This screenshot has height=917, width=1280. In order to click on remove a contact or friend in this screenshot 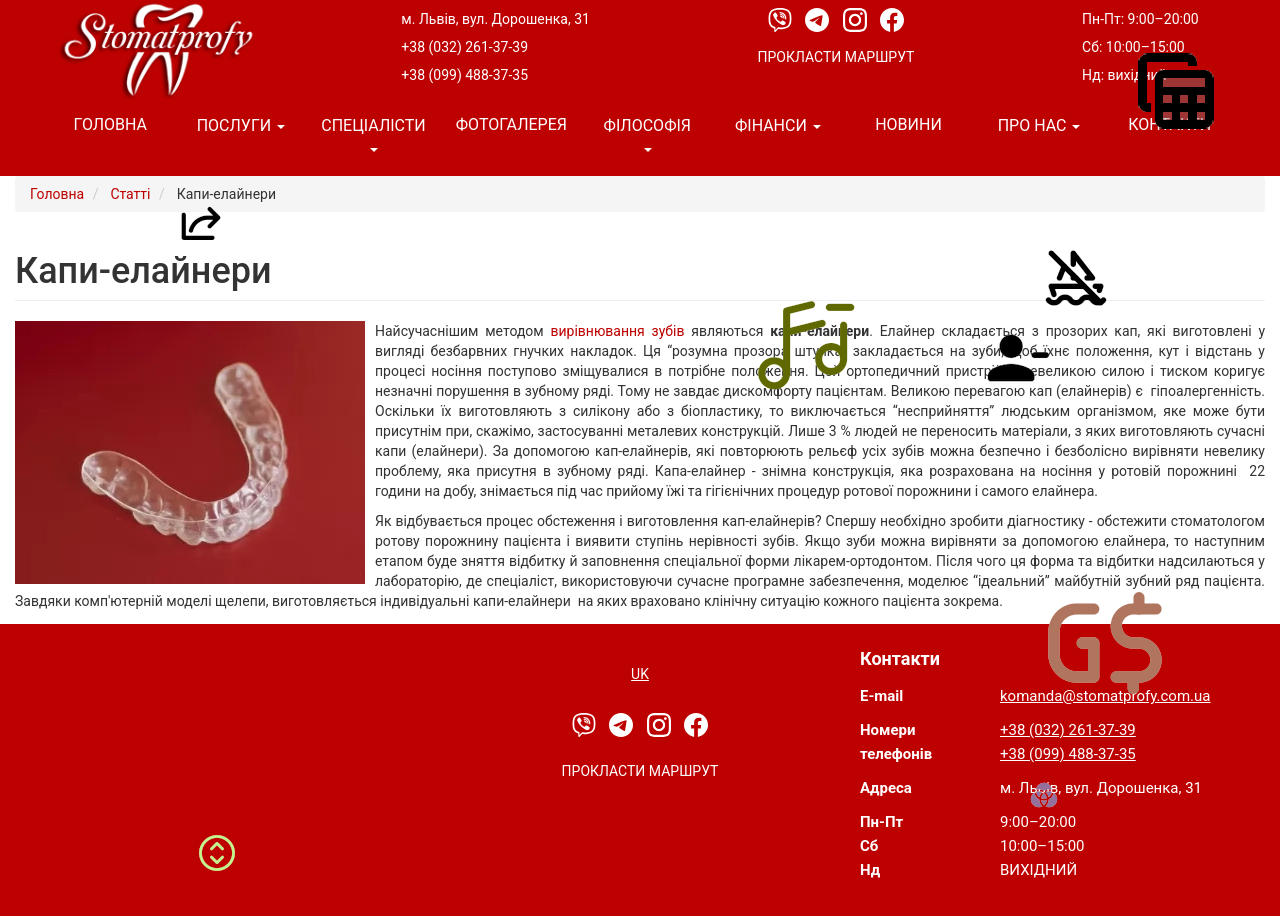, I will do `click(1017, 358)`.